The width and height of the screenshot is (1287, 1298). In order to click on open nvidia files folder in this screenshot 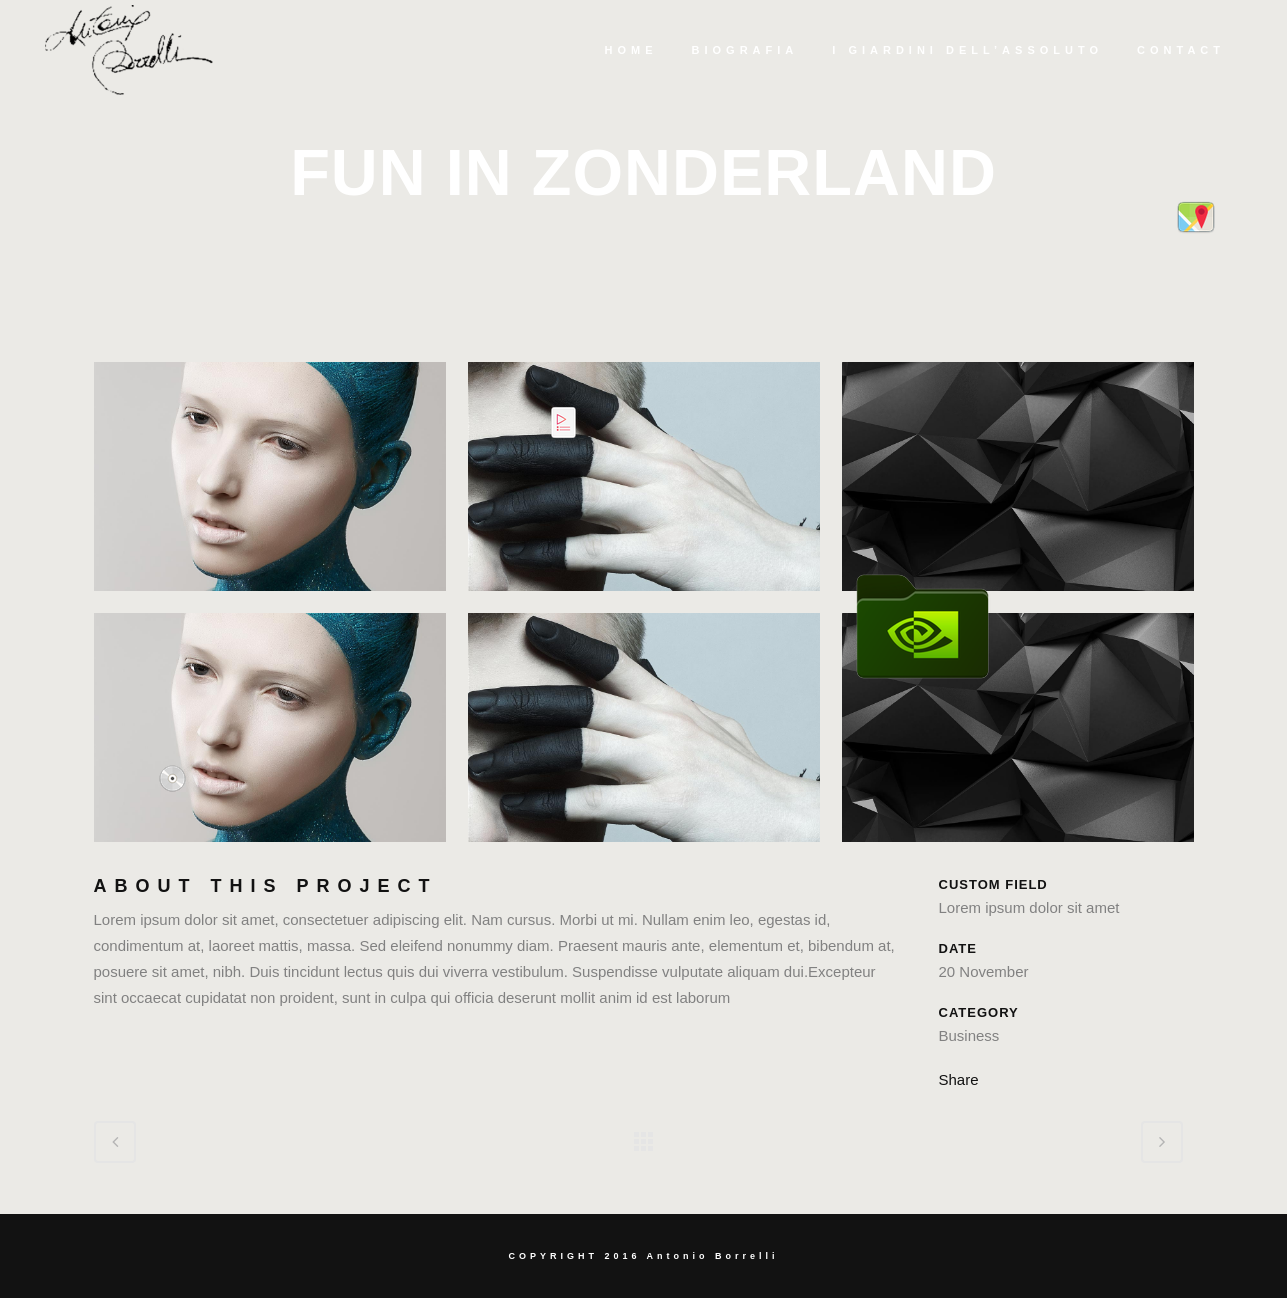, I will do `click(922, 630)`.